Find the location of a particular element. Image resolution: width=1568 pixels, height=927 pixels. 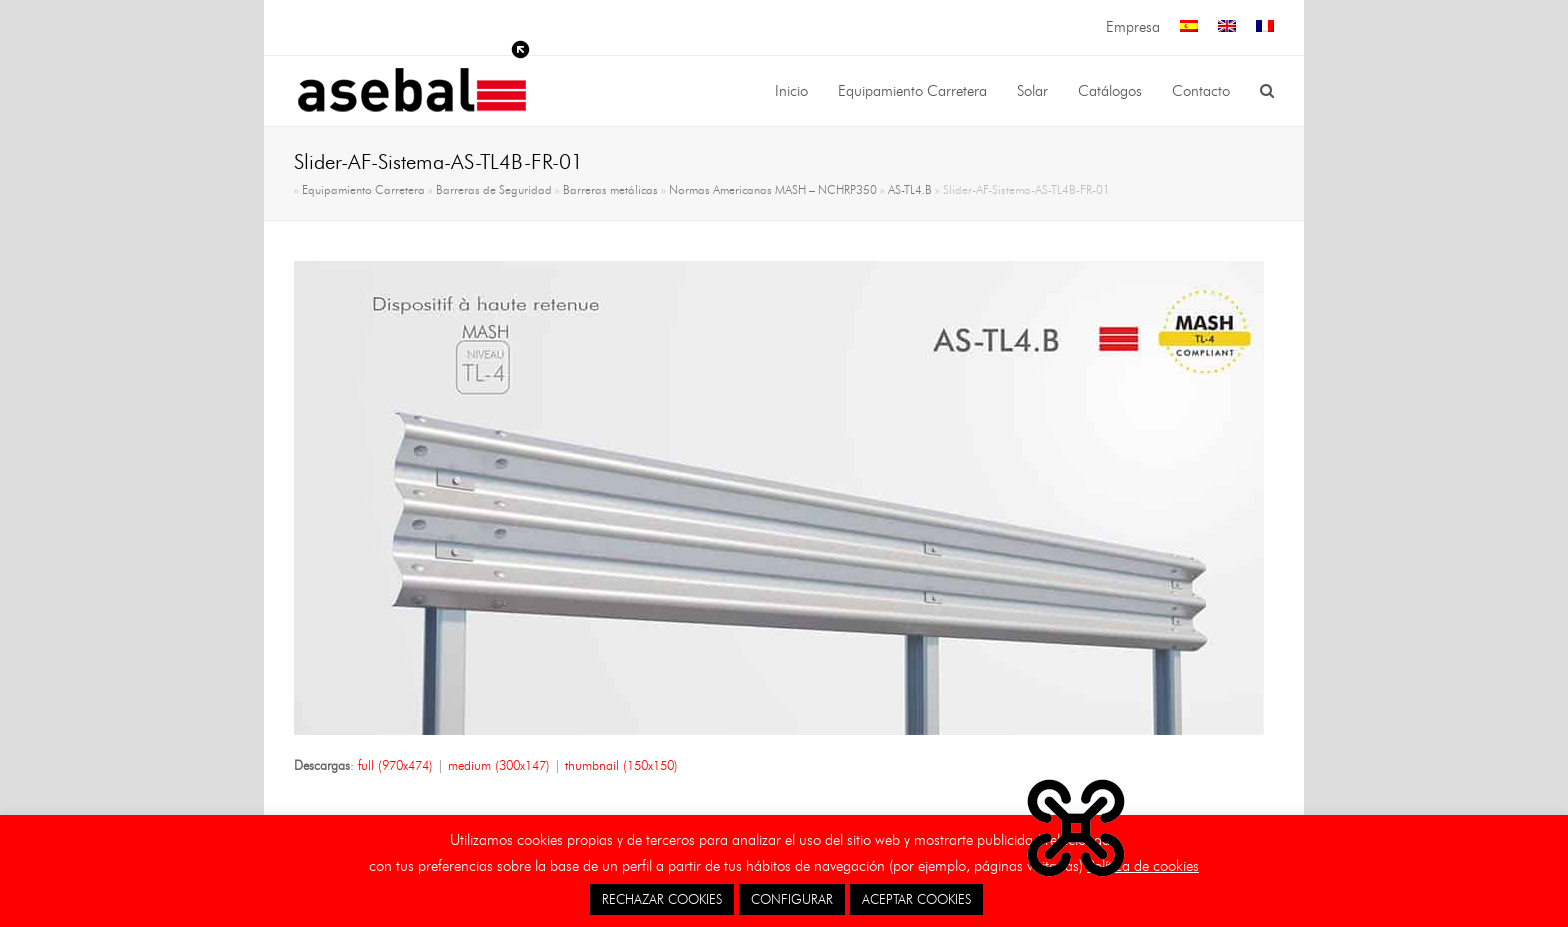

access drone controls is located at coordinates (1076, 828).